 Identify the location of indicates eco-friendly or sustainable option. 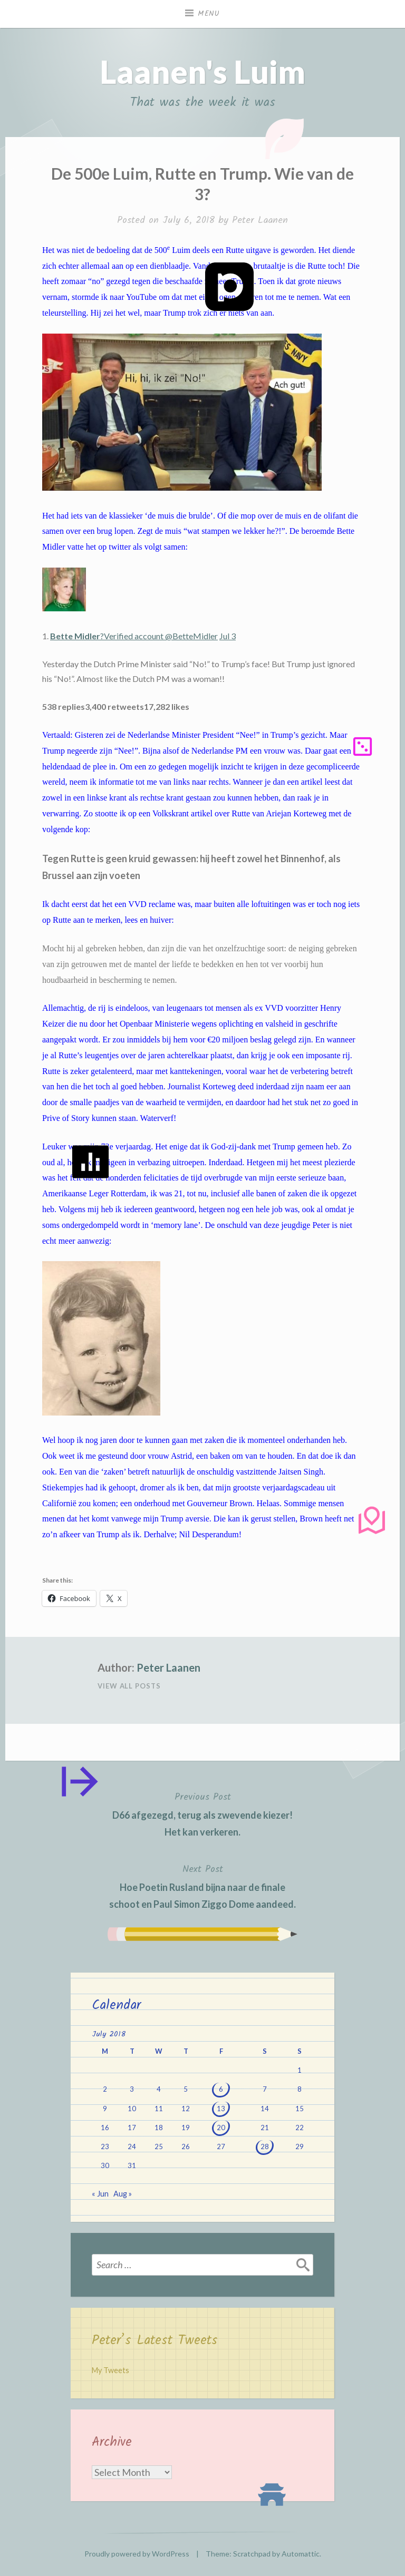
(284, 138).